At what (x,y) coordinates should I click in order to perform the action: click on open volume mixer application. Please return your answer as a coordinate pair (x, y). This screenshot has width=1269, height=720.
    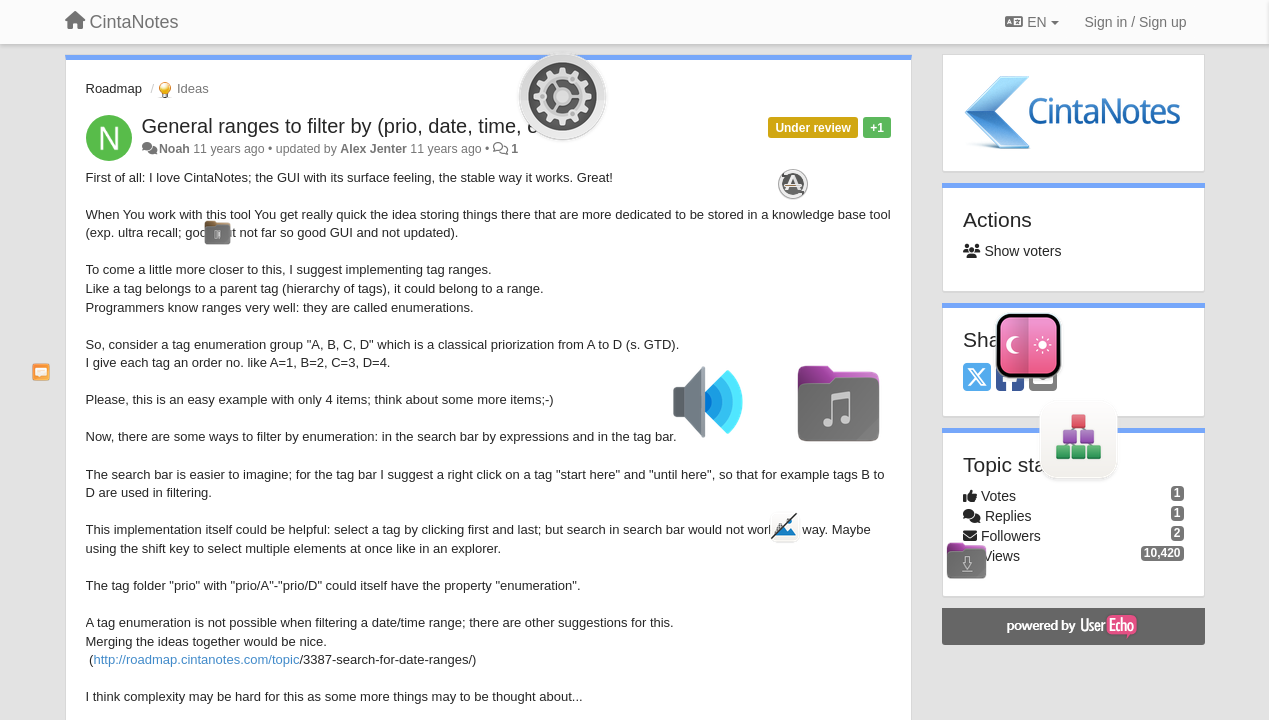
    Looking at the image, I should click on (707, 402).